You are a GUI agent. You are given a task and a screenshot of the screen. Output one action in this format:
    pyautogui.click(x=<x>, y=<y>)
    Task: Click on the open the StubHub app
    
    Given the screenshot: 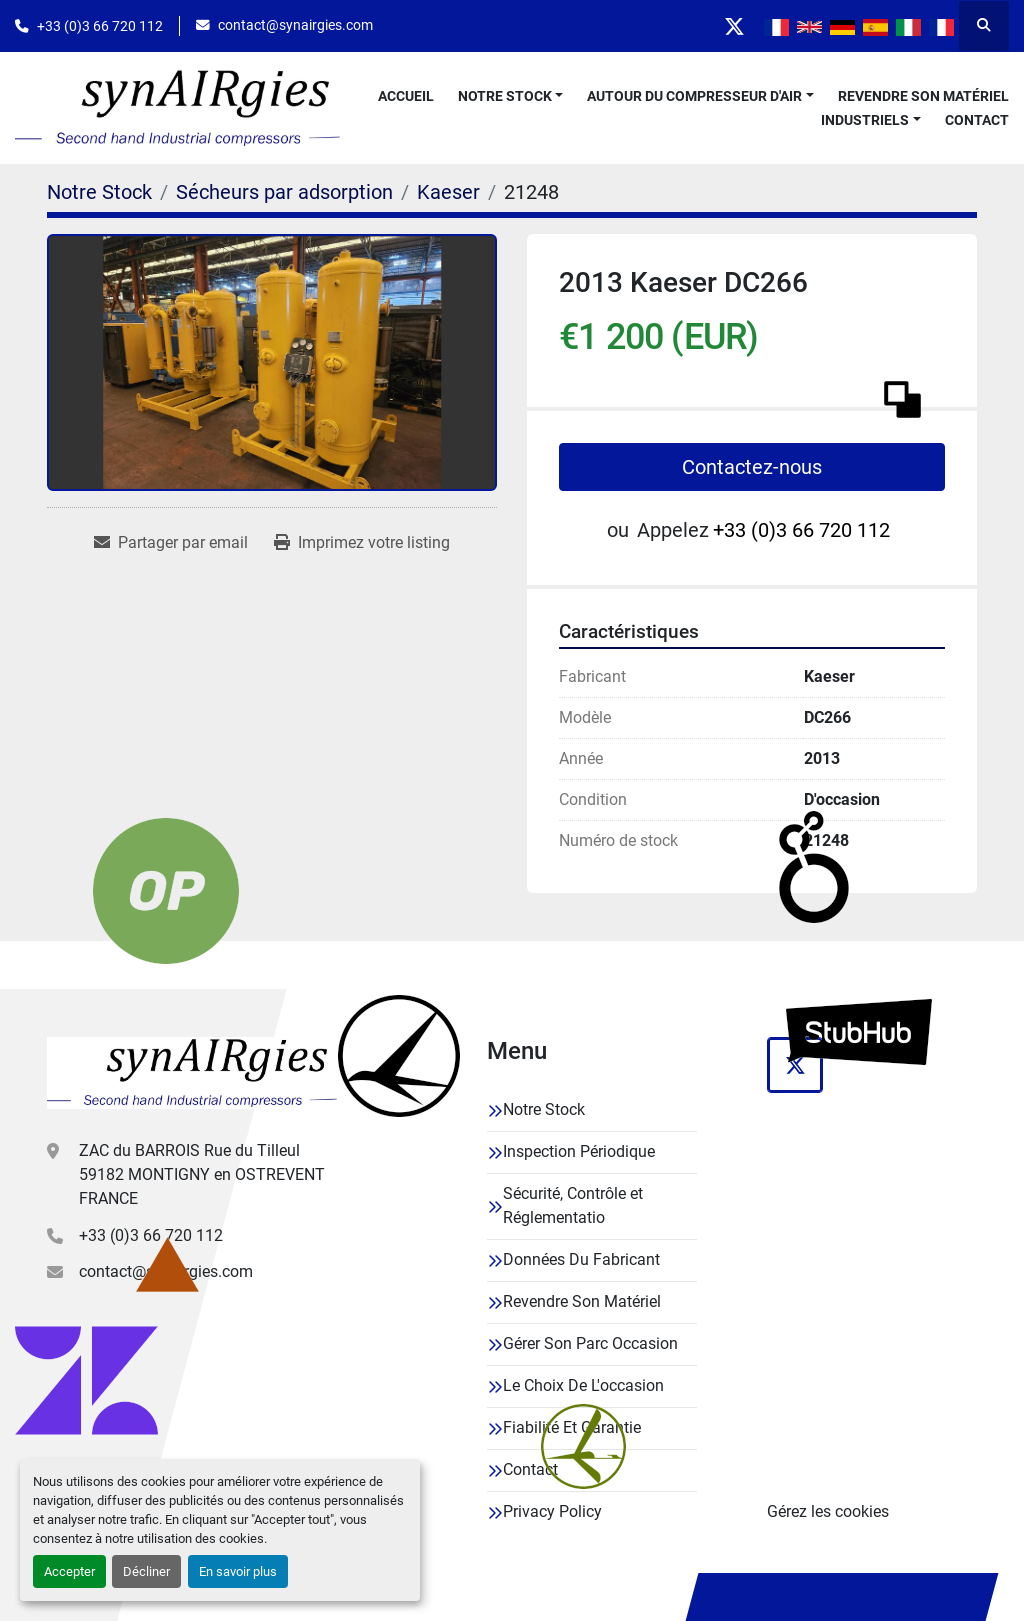 What is the action you would take?
    pyautogui.click(x=859, y=1032)
    